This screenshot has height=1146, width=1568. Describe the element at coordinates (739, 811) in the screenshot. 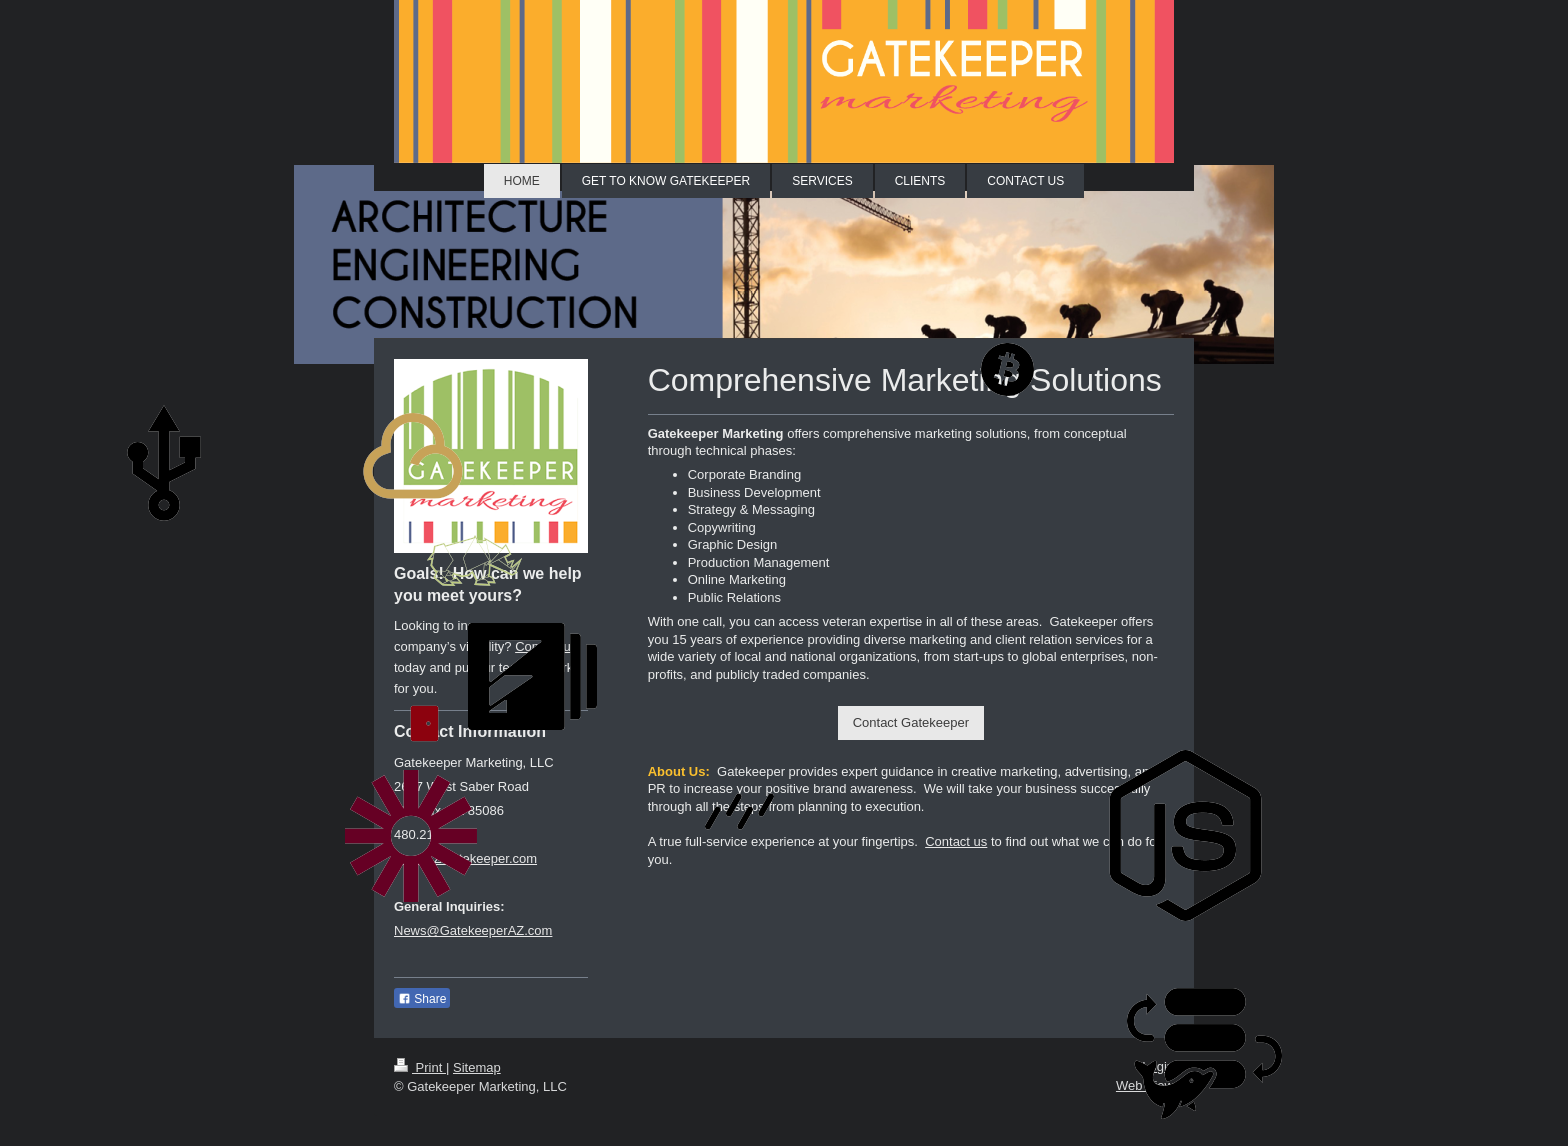

I see `drizzle ORM logo` at that location.